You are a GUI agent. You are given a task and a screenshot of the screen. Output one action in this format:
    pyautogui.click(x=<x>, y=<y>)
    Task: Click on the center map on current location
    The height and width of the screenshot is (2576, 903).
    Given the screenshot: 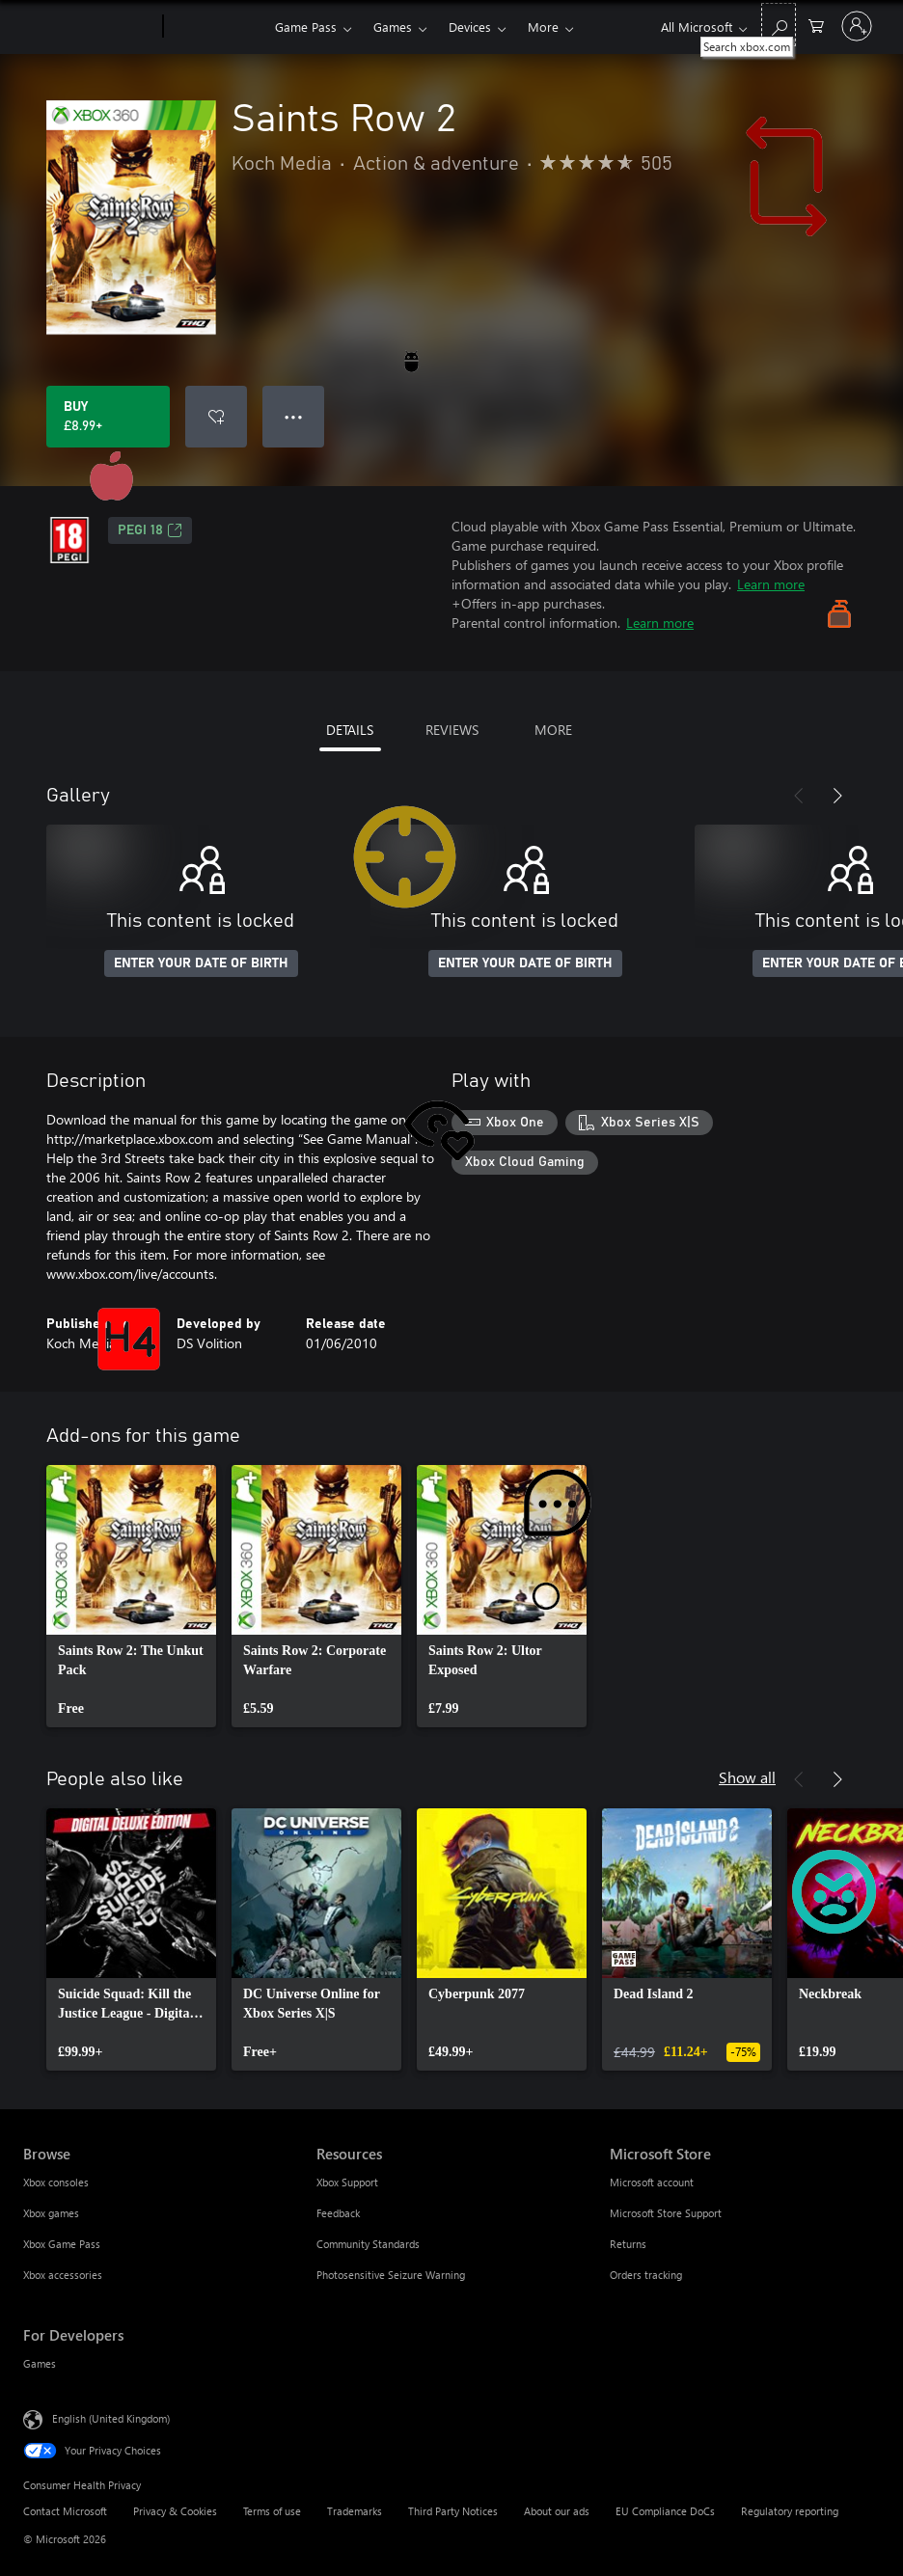 What is the action you would take?
    pyautogui.click(x=404, y=856)
    